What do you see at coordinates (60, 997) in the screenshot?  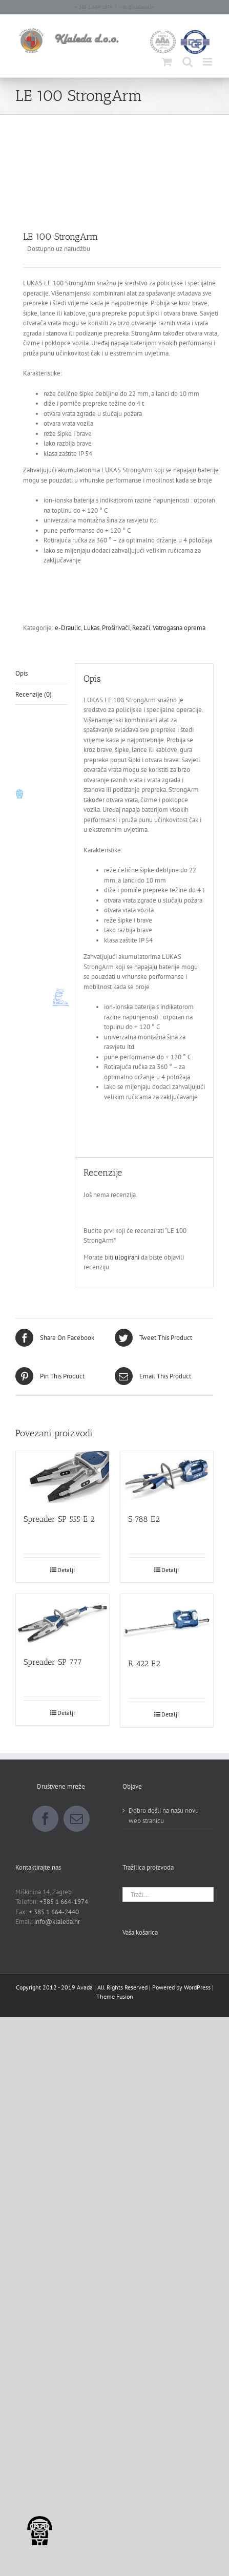 I see `browse ski equipment or gear` at bounding box center [60, 997].